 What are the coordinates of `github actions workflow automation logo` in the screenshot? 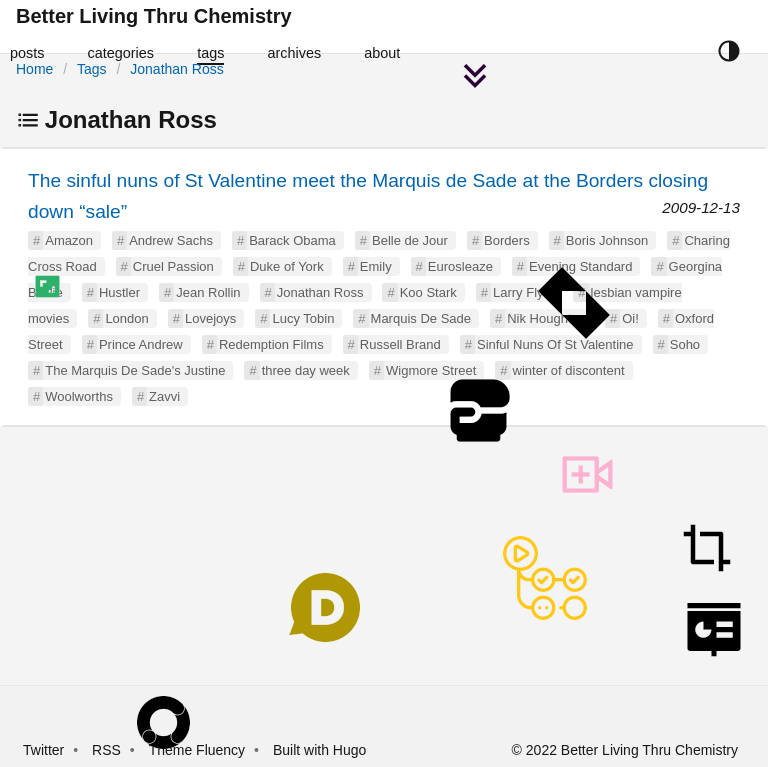 It's located at (545, 578).